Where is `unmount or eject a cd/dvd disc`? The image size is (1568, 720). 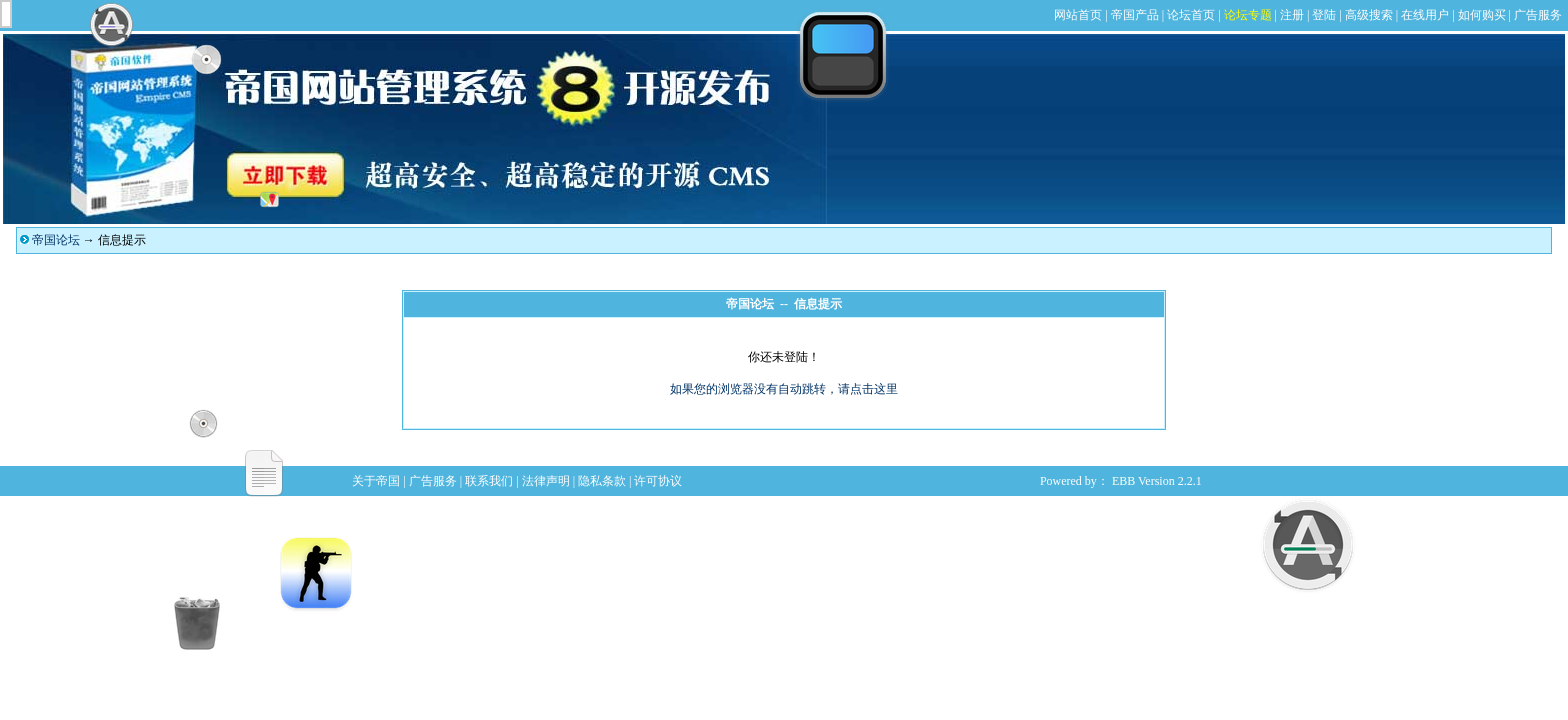 unmount or eject a cd/dvd disc is located at coordinates (206, 59).